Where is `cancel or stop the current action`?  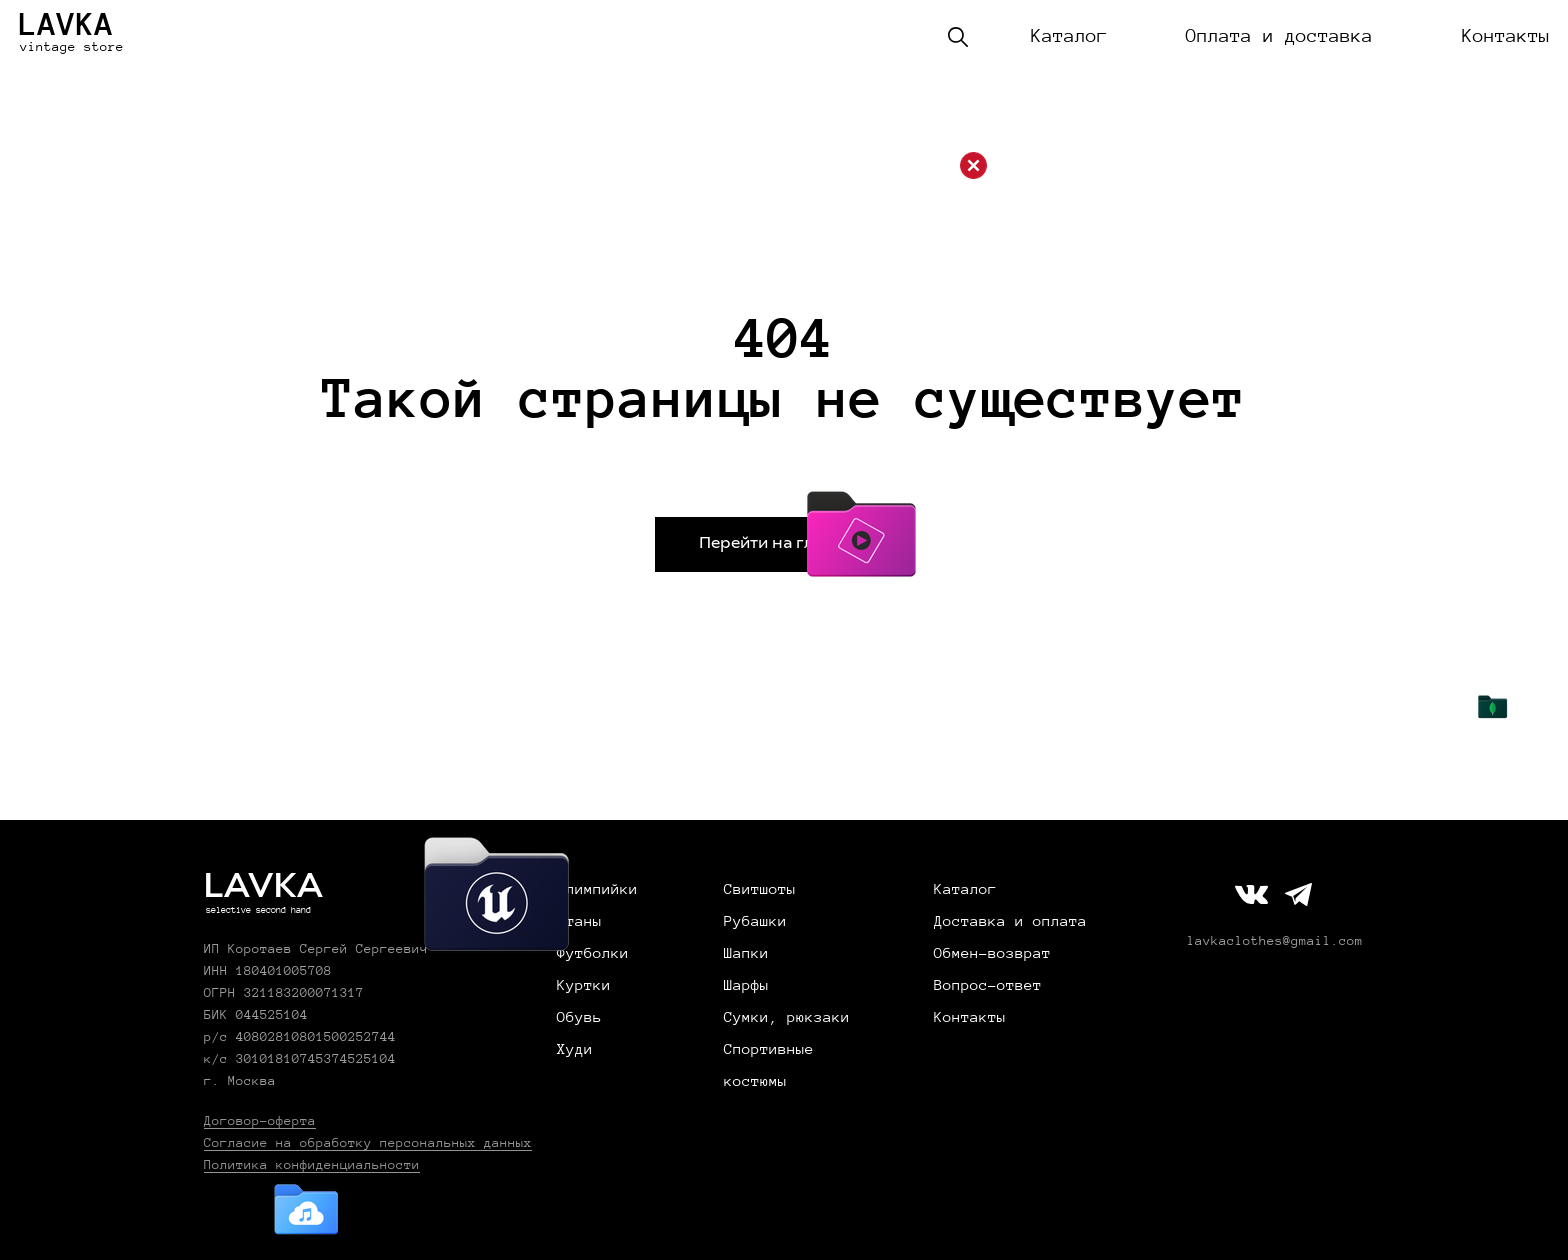 cancel or stop the current action is located at coordinates (973, 165).